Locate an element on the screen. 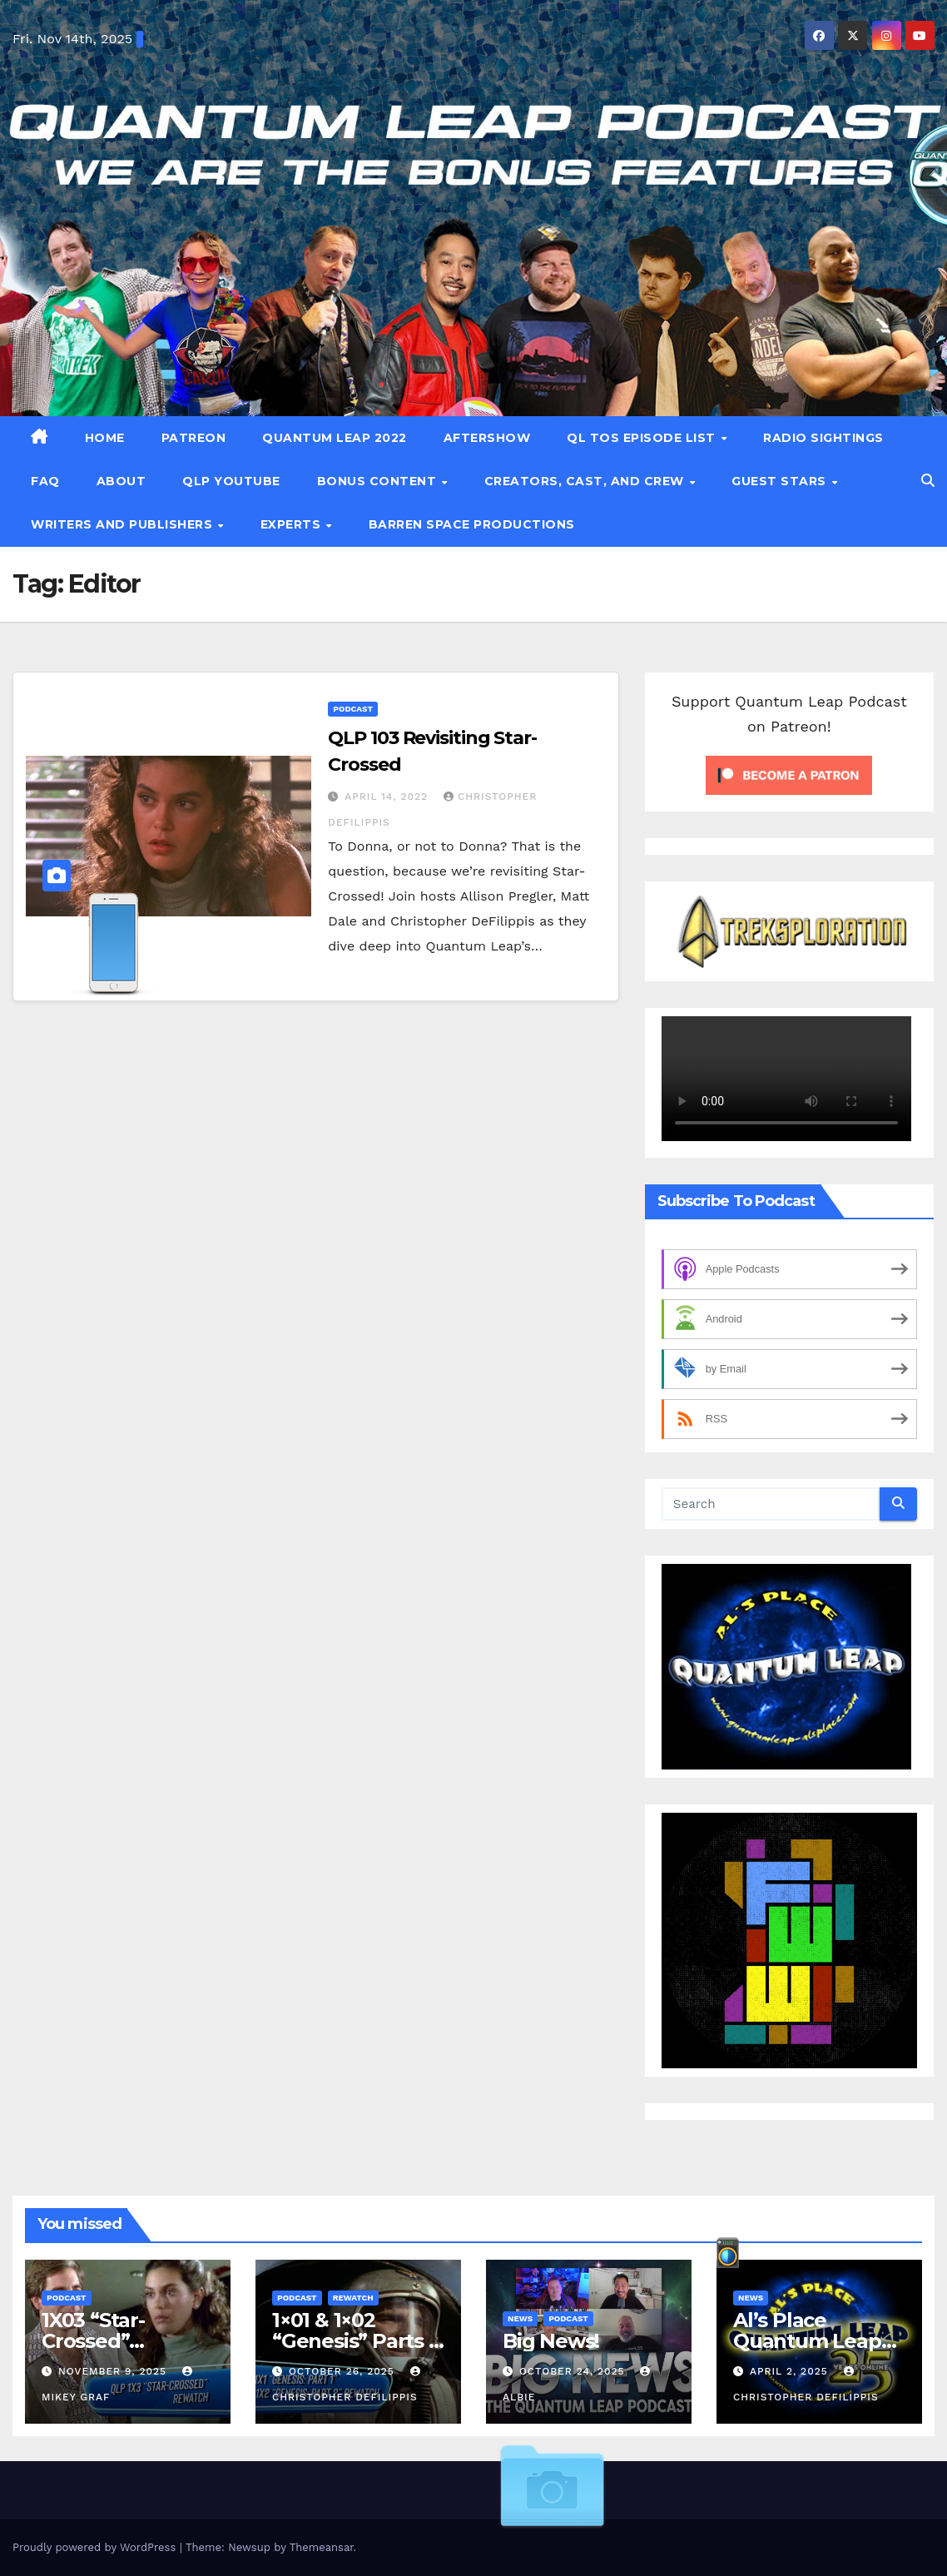 The height and width of the screenshot is (2576, 947). represents a connected iPhone device is located at coordinates (113, 944).